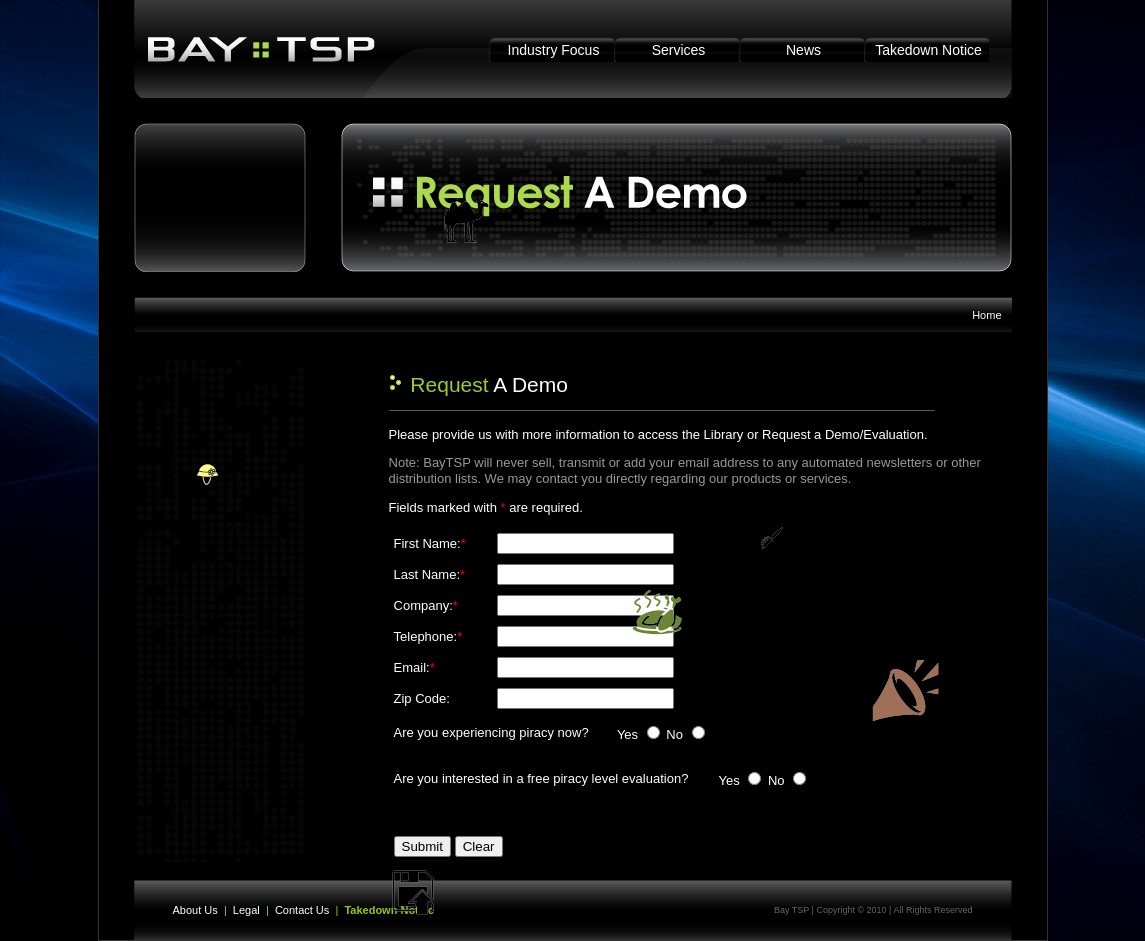 Image resolution: width=1145 pixels, height=941 pixels. Describe the element at coordinates (207, 474) in the screenshot. I see `select a flower hat accessory for your character` at that location.